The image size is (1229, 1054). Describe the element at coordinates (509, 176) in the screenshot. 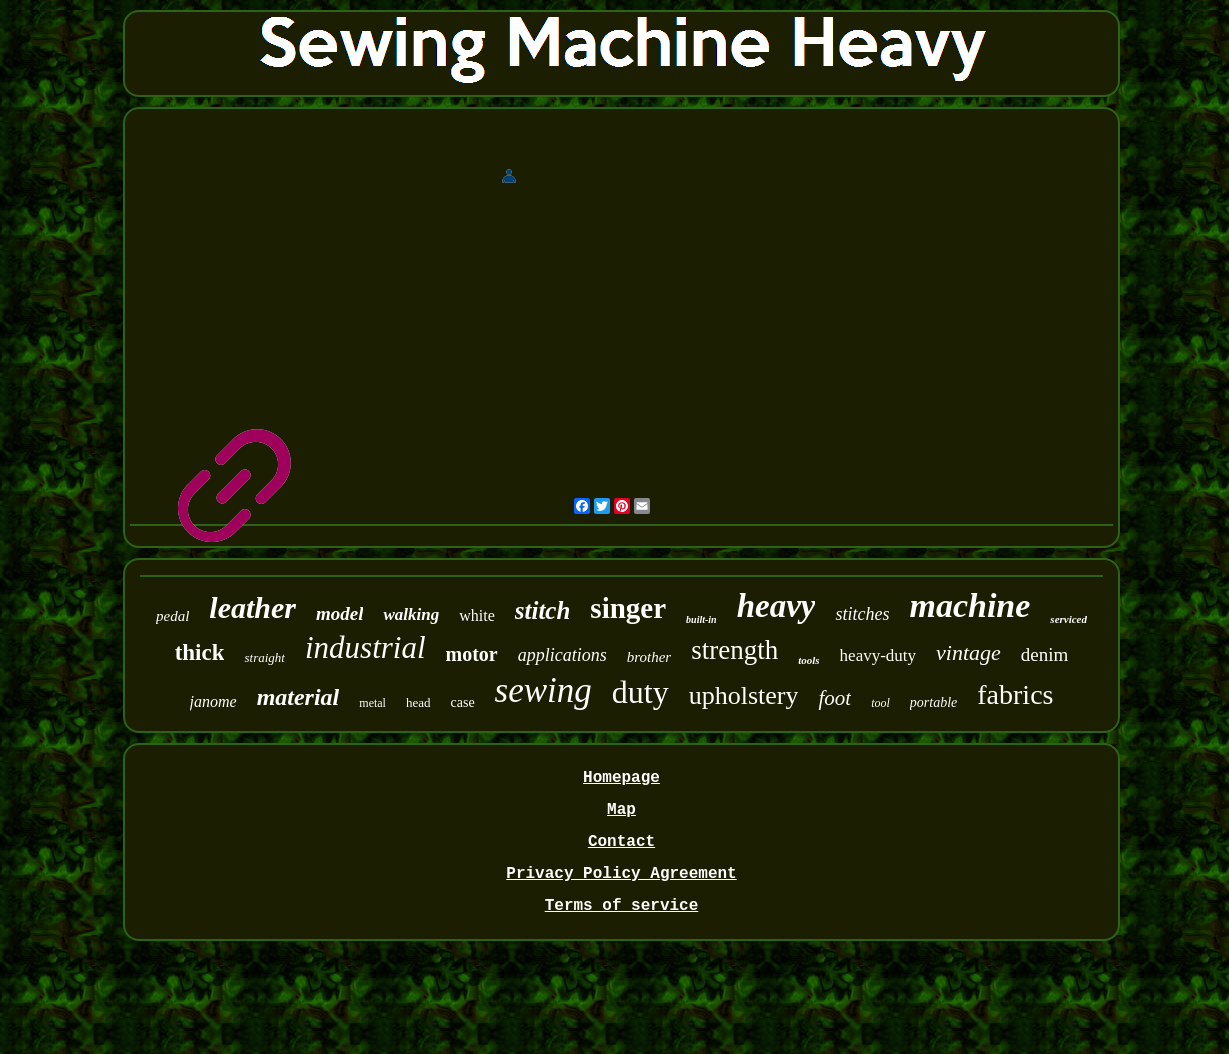

I see `view your profile` at that location.